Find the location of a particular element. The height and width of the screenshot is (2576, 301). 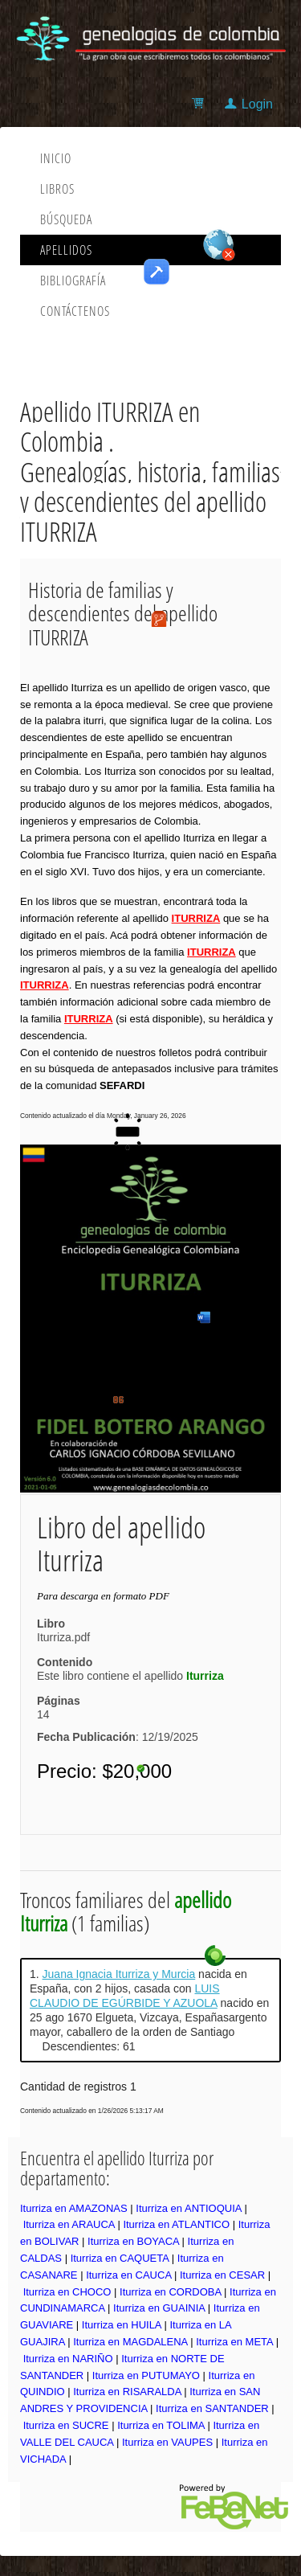

internet connection error or failure is located at coordinates (218, 244).